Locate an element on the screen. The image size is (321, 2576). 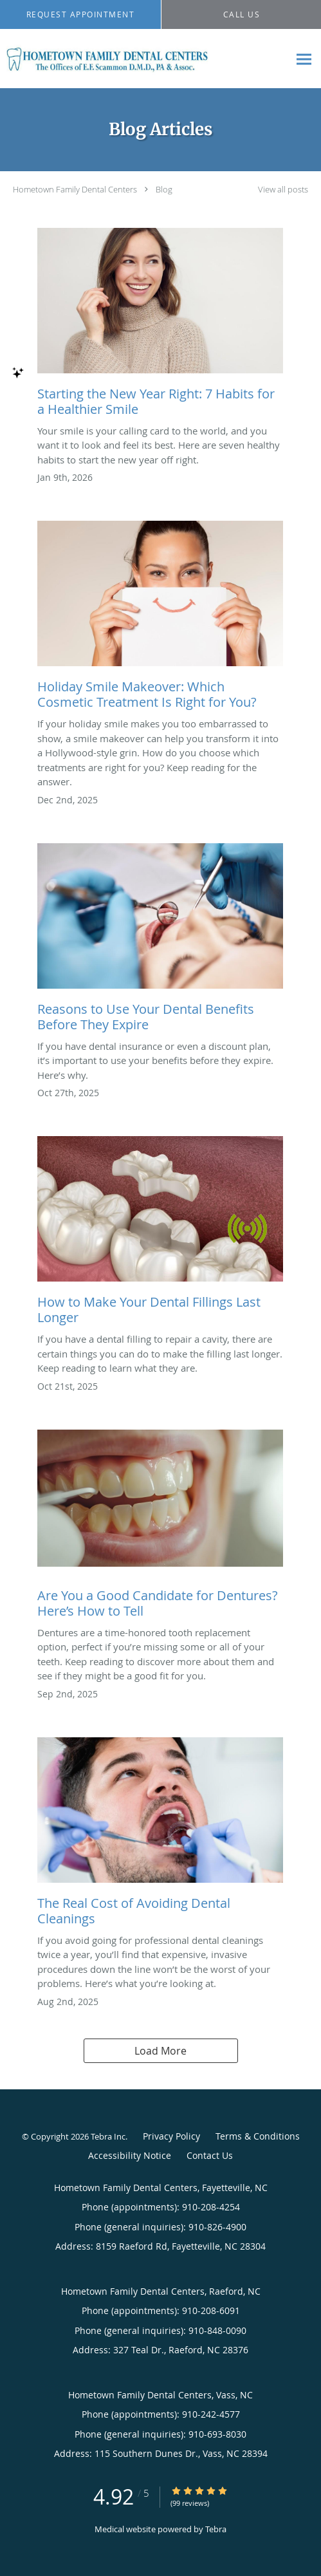
indicates AI-generated or enhanced content is located at coordinates (18, 373).